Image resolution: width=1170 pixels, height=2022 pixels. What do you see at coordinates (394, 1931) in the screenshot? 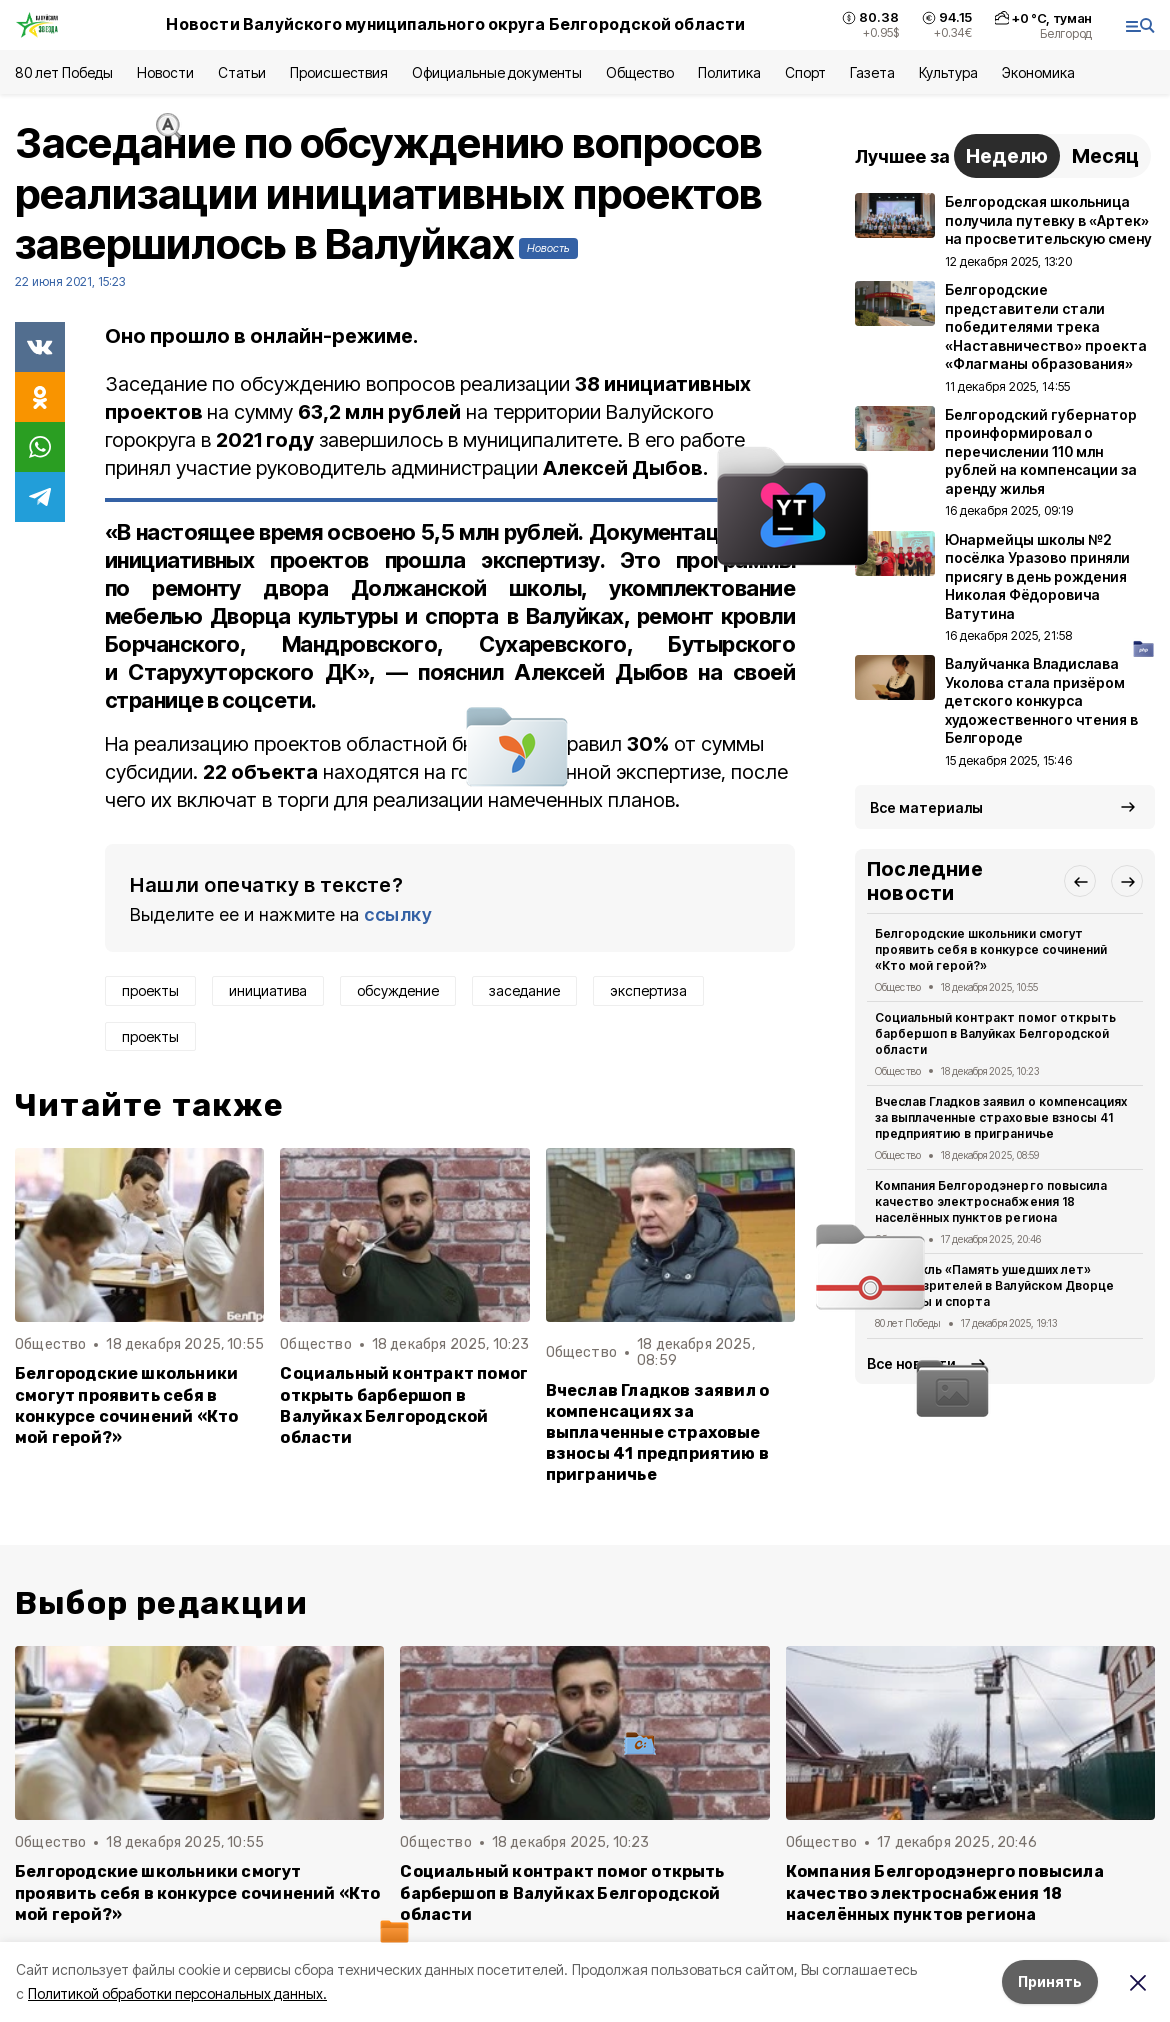
I see `open folder containing files` at bounding box center [394, 1931].